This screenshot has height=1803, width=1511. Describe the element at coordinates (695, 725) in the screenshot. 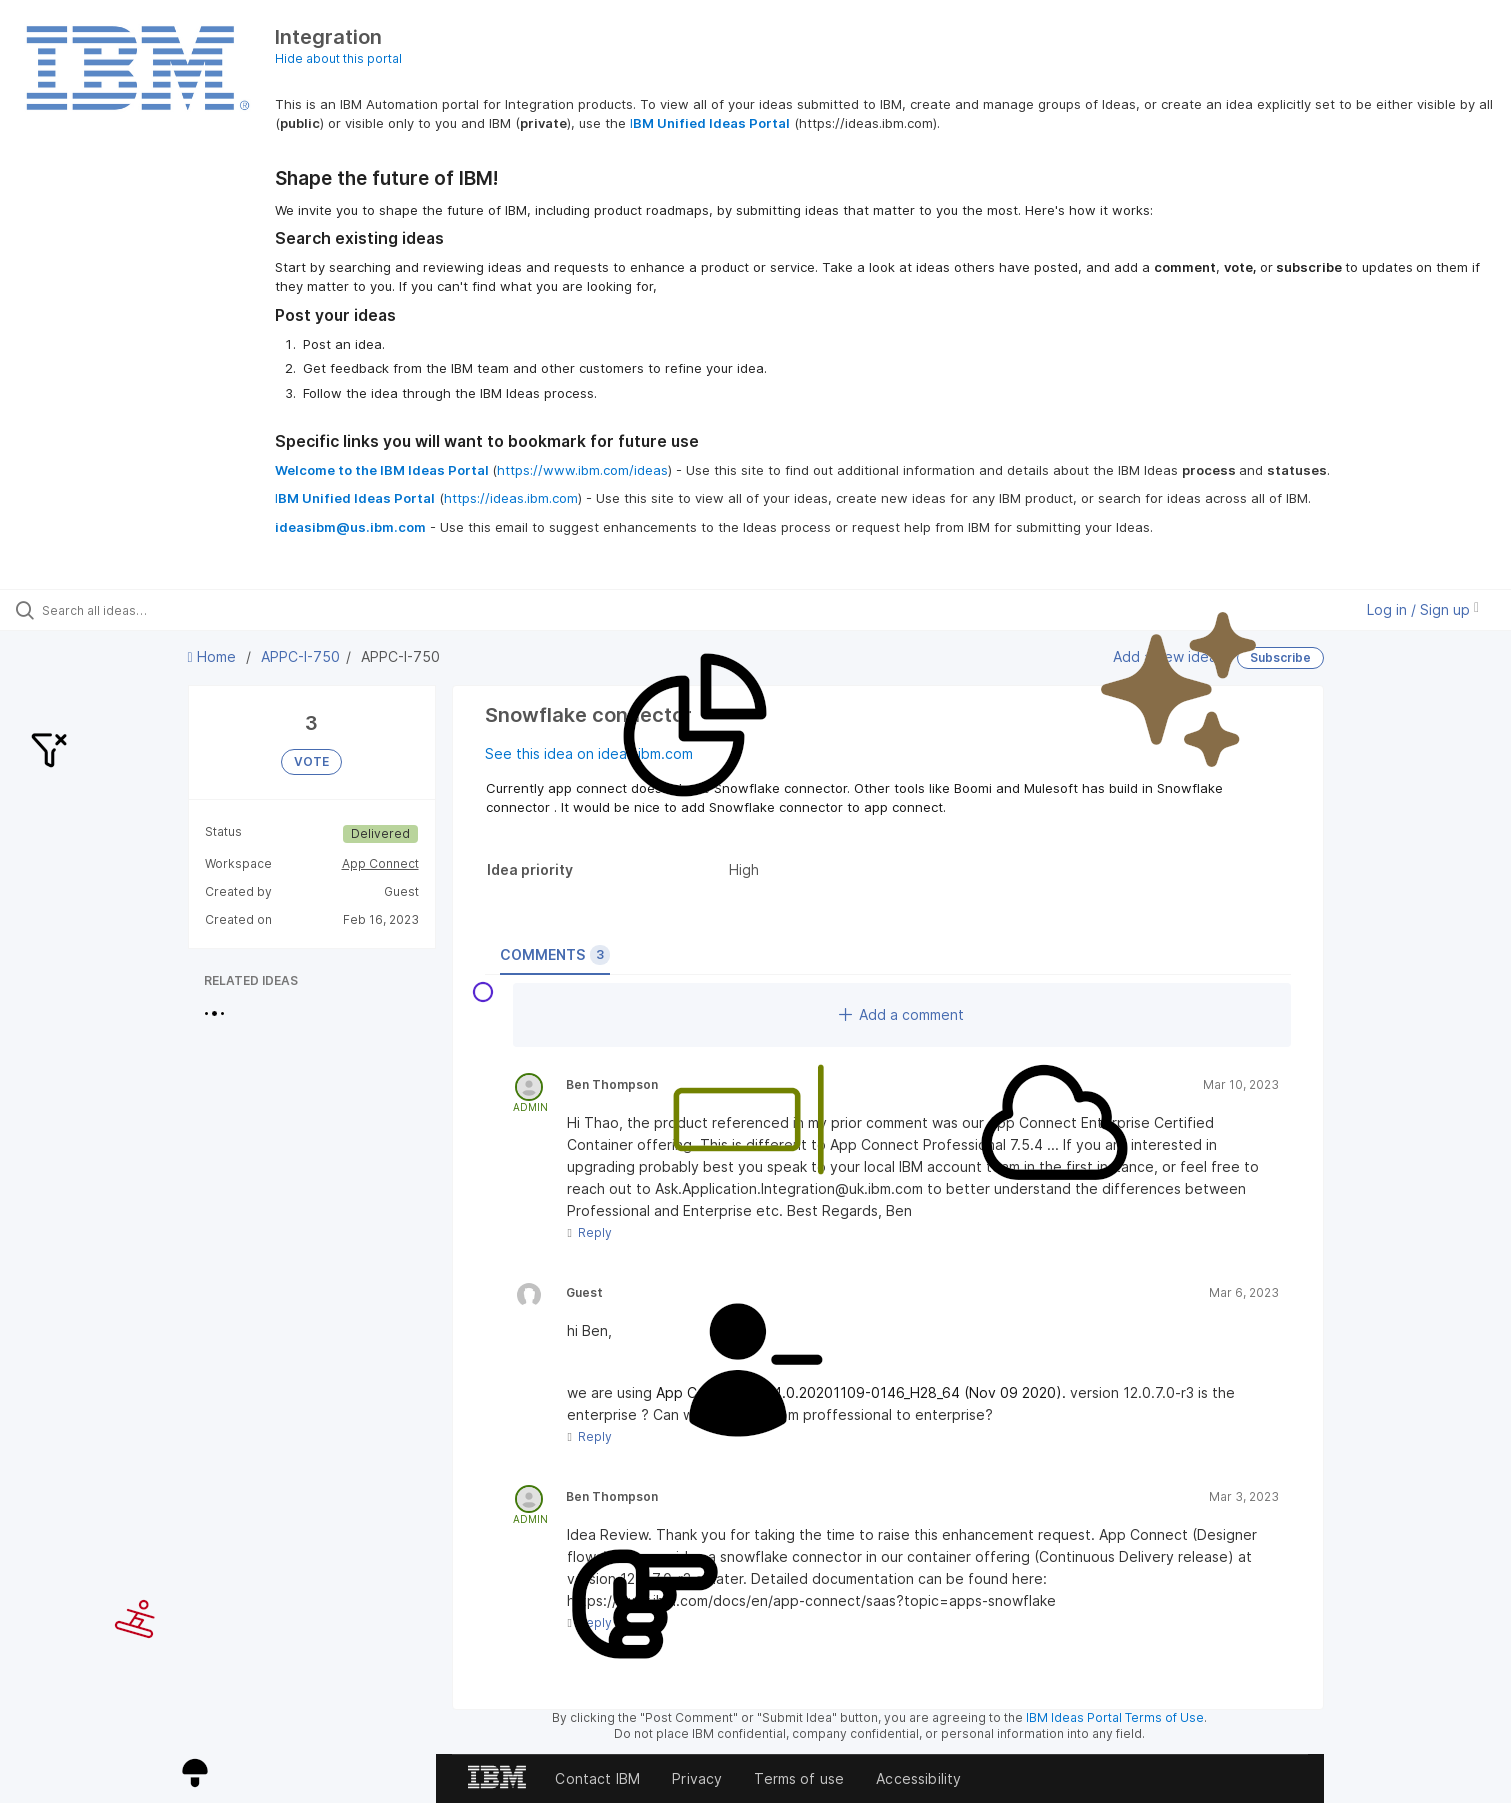

I see `view analytics or statistics breakdown` at that location.